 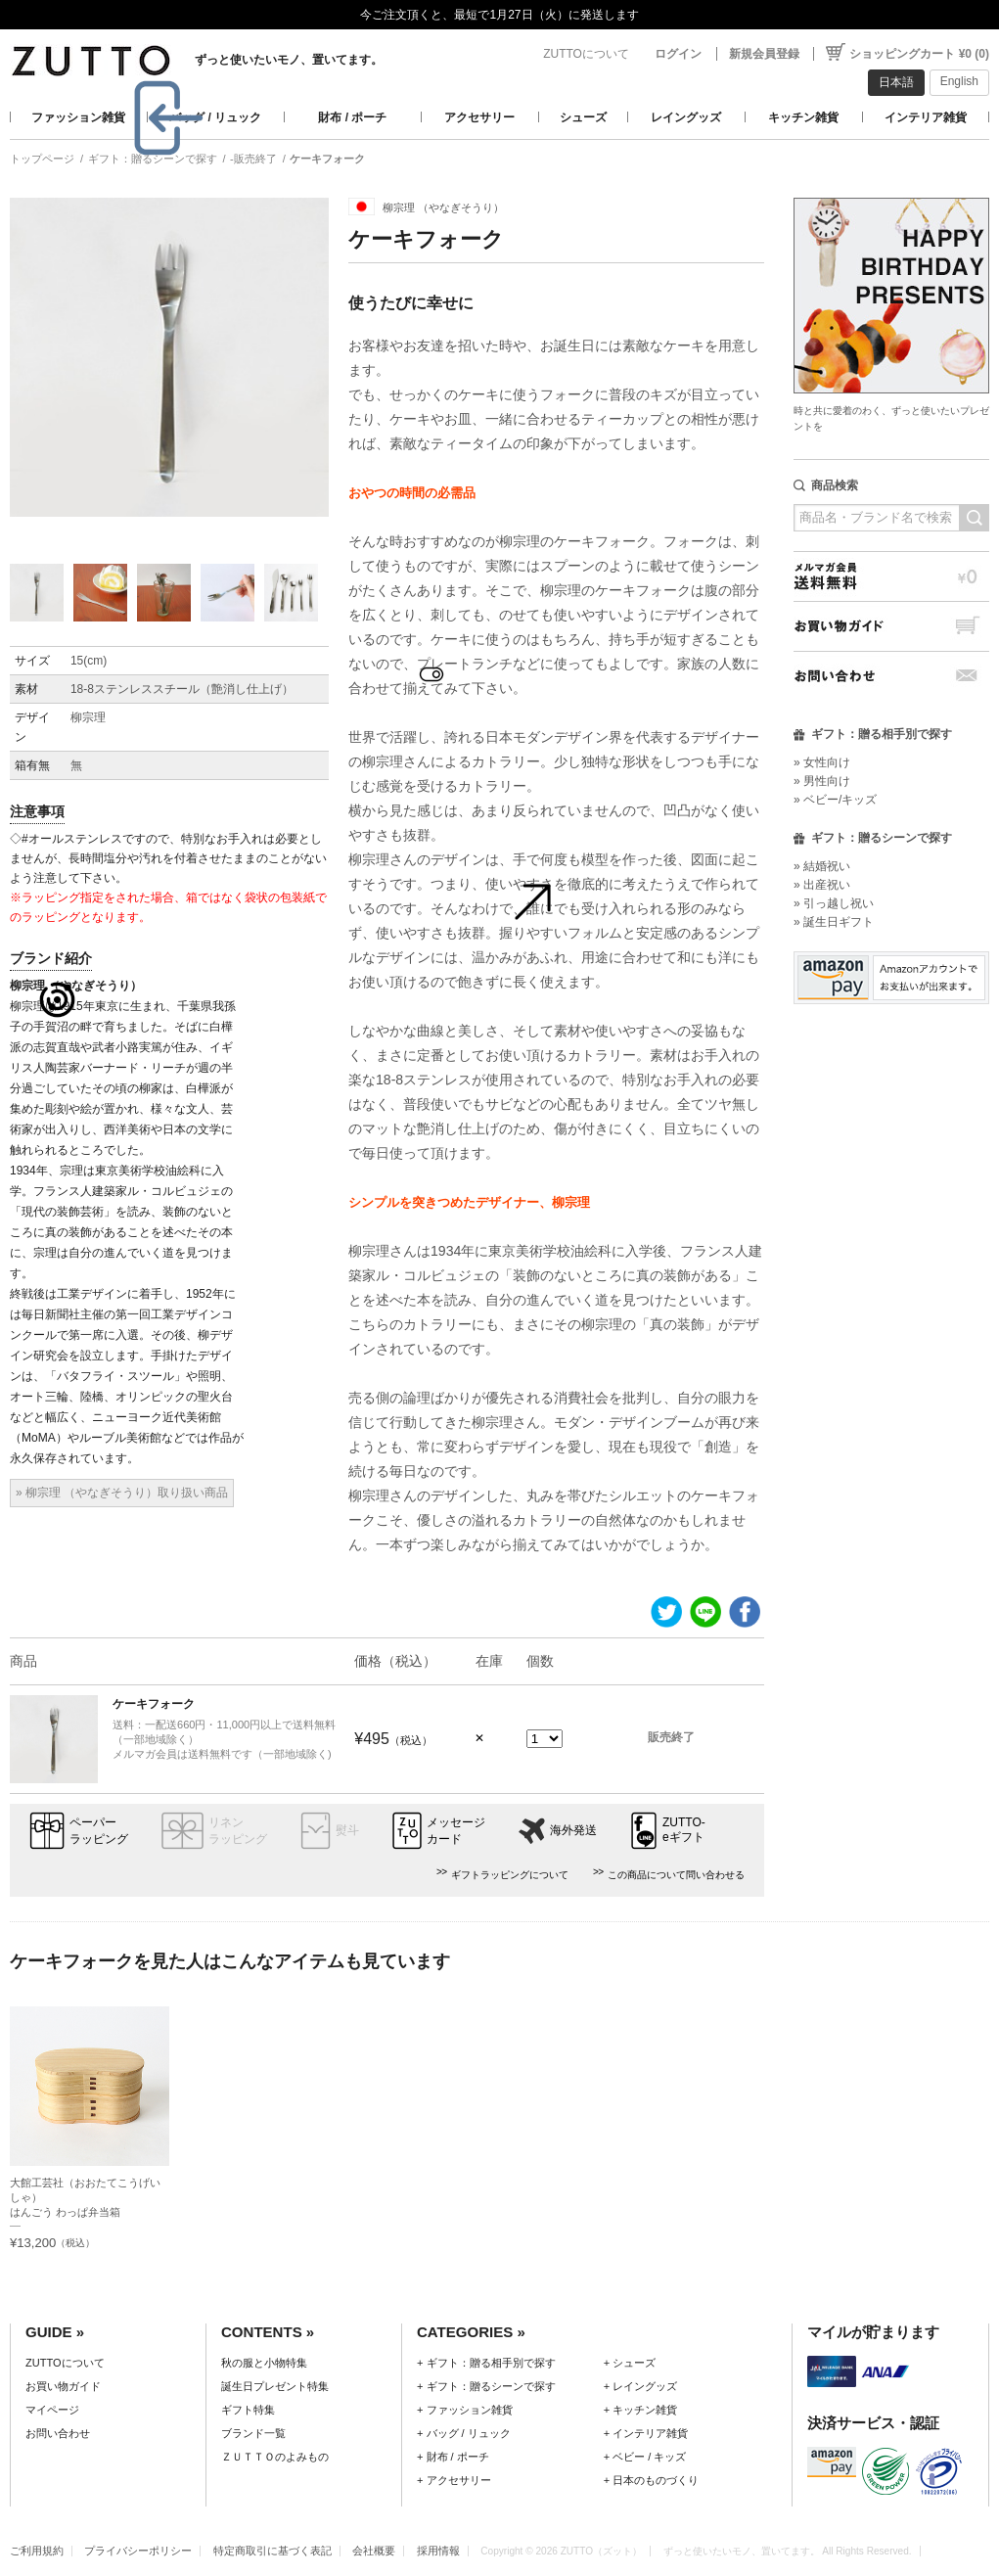 I want to click on log in to your account, so click(x=162, y=117).